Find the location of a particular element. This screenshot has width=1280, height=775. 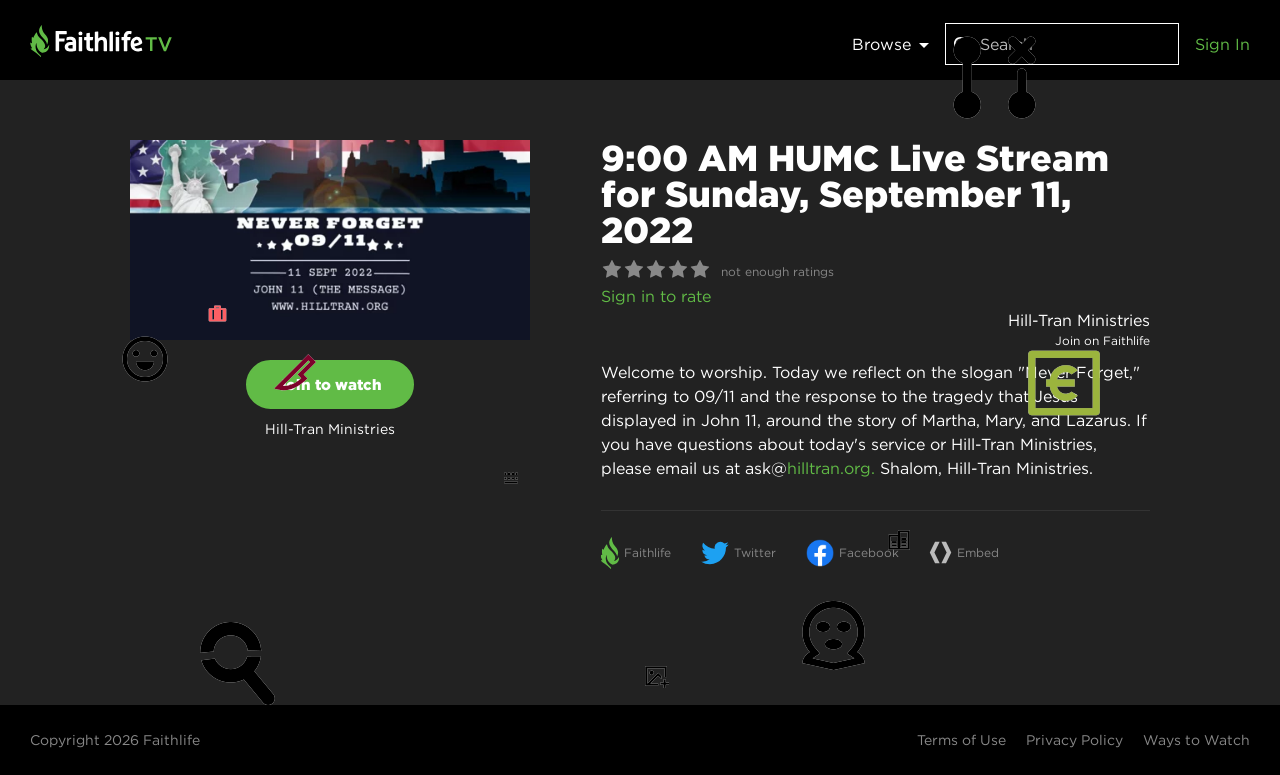

indicates a criminal or suspect profile is located at coordinates (833, 635).